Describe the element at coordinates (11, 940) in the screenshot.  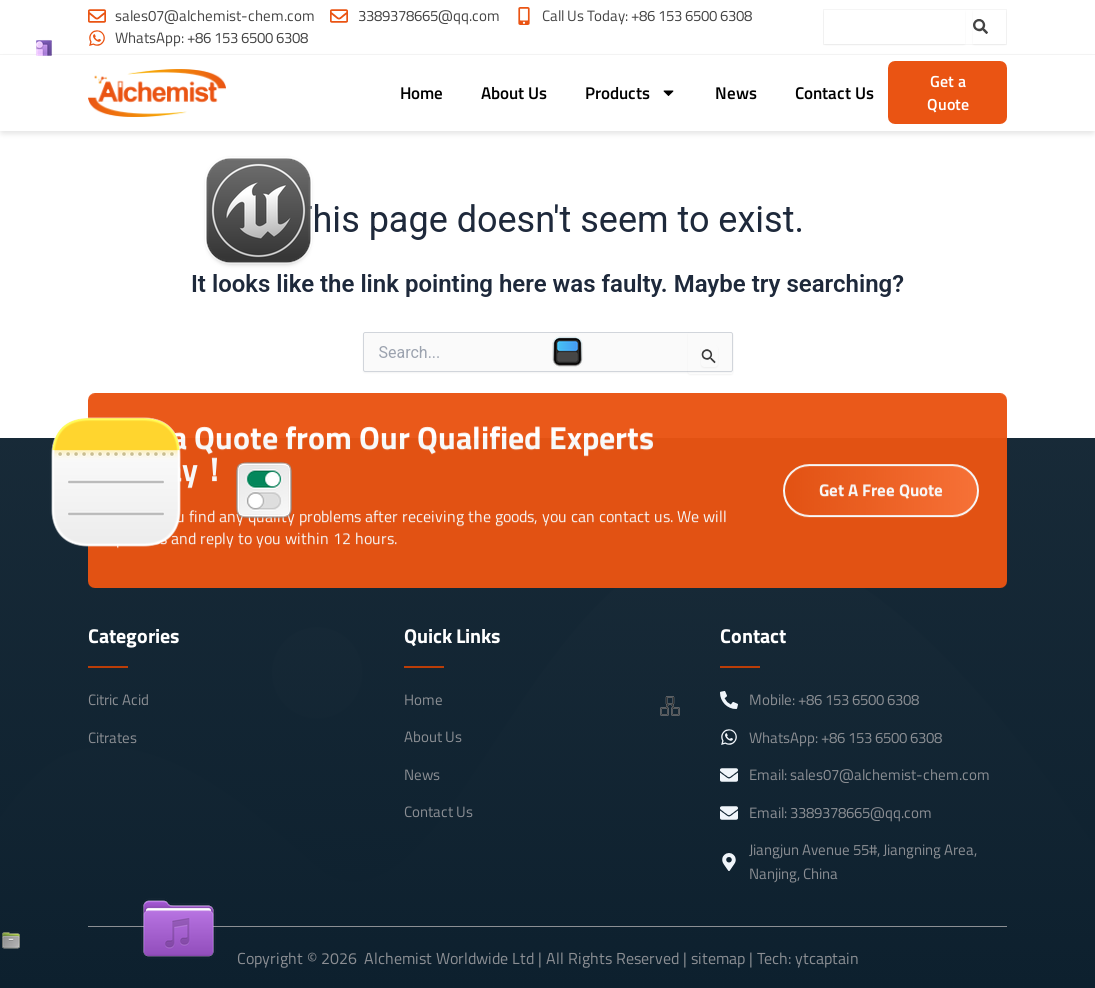
I see `open file manager application` at that location.